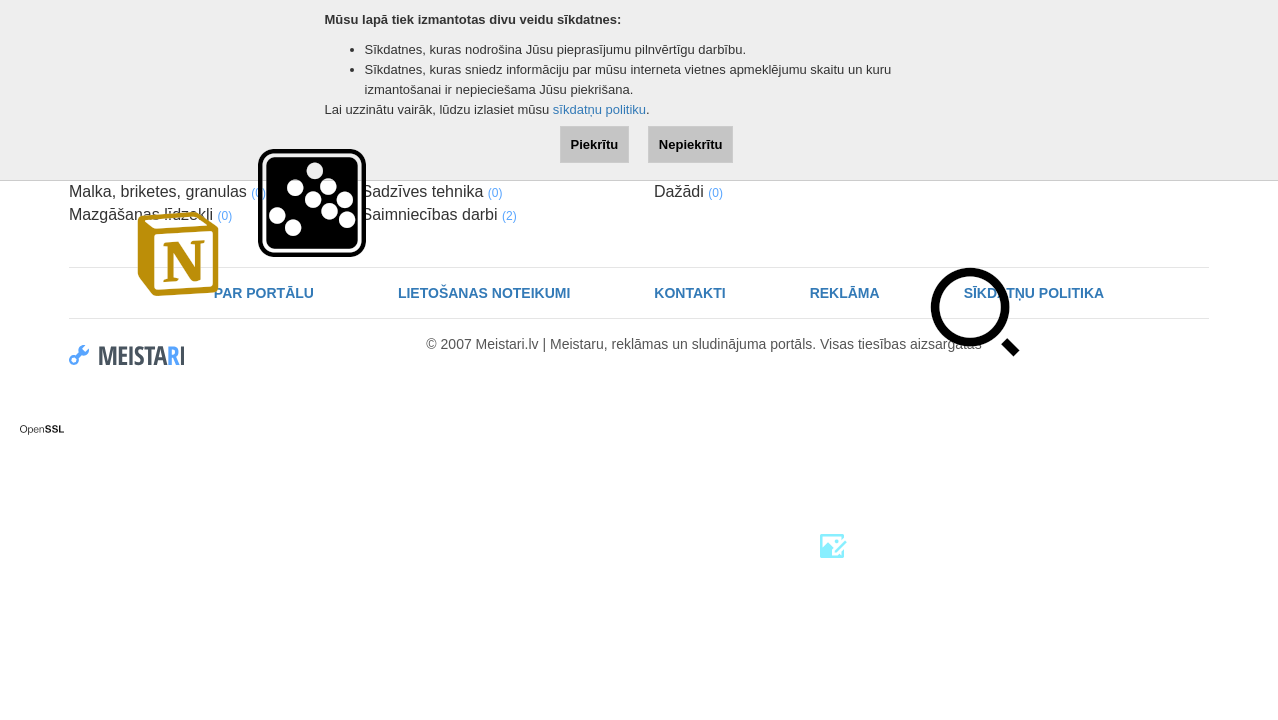  Describe the element at coordinates (312, 203) in the screenshot. I see `open scilab application` at that location.